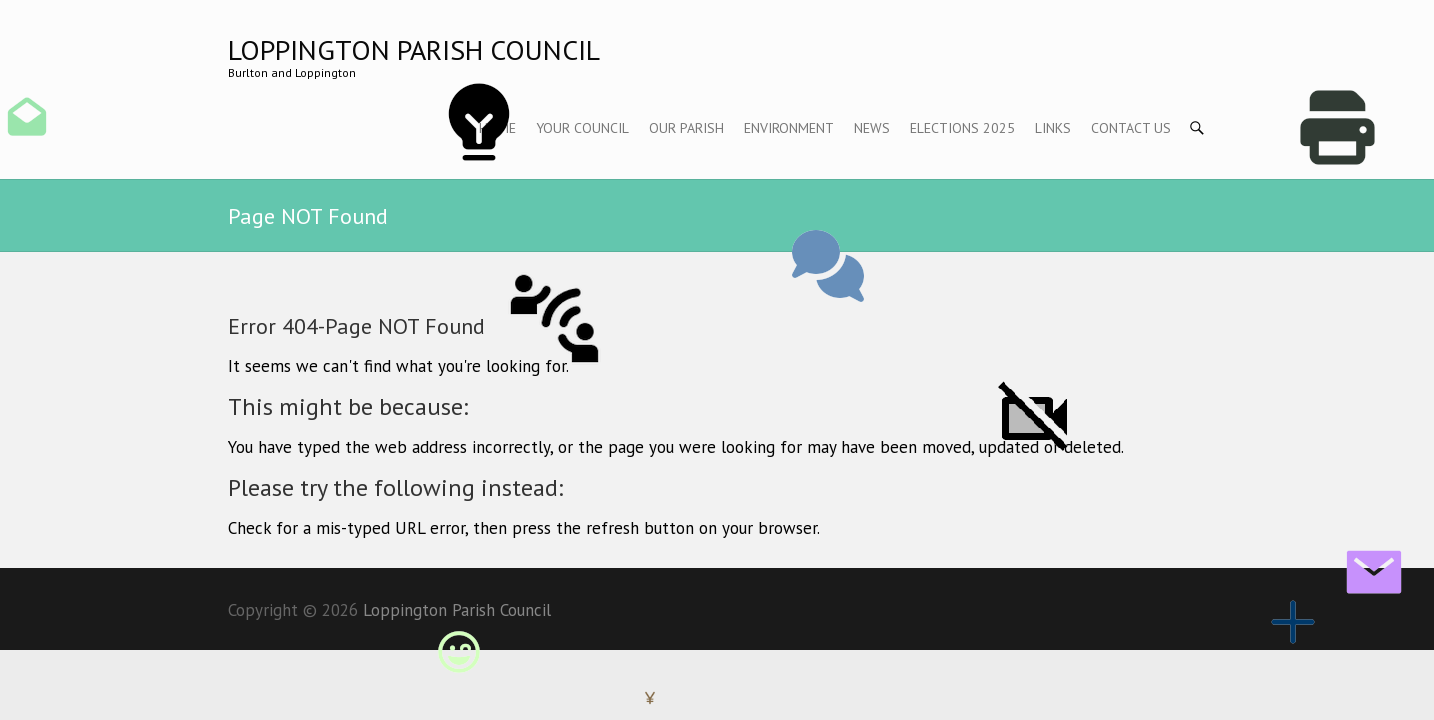  Describe the element at coordinates (554, 318) in the screenshot. I see `connect with others remotely or contactlessly` at that location.